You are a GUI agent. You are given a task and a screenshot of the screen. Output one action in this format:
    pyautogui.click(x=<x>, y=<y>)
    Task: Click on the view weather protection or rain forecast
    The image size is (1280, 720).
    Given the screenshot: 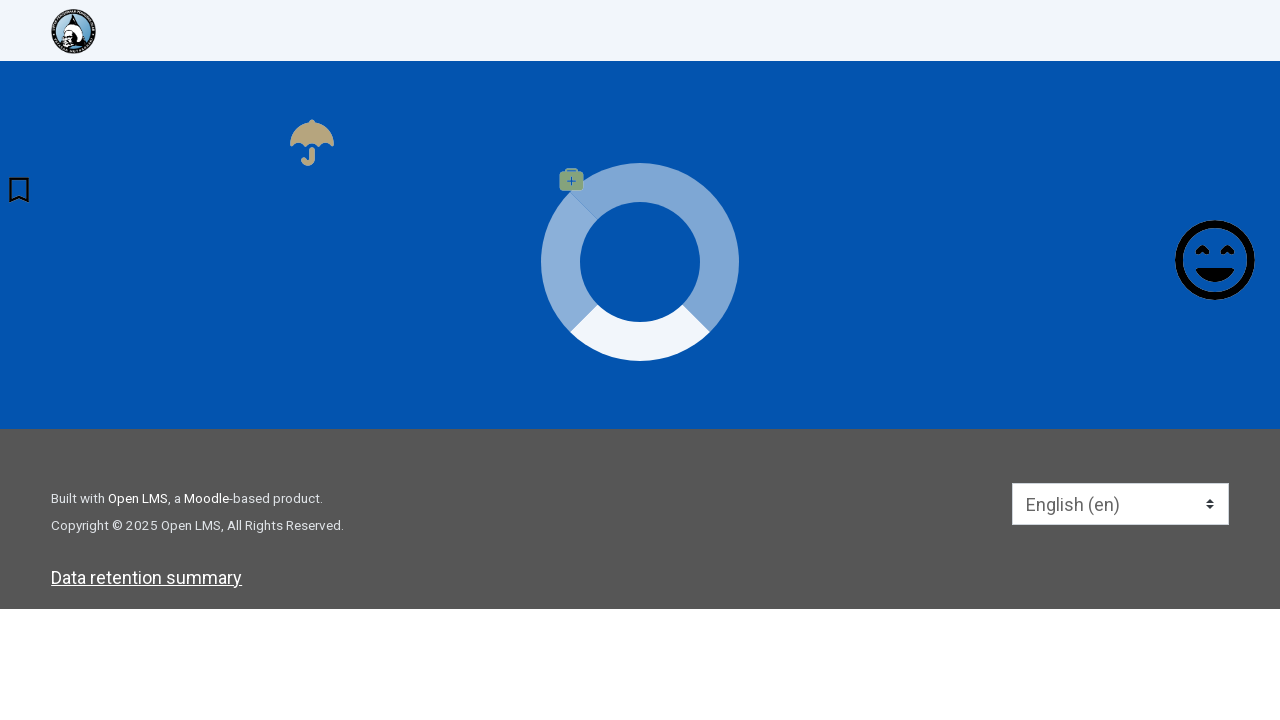 What is the action you would take?
    pyautogui.click(x=312, y=144)
    